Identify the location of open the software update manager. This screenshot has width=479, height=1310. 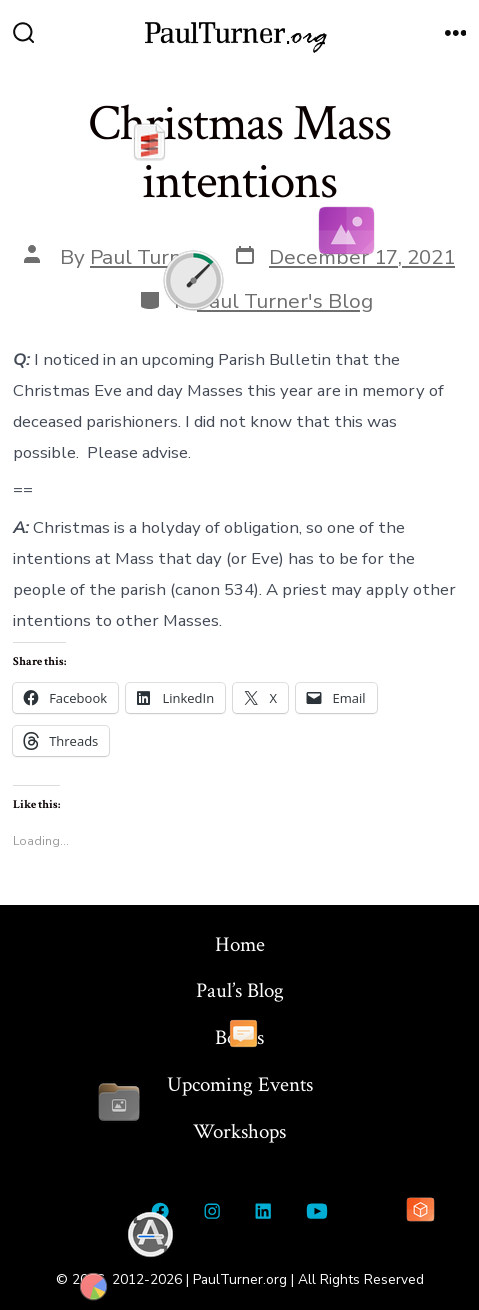
(150, 1234).